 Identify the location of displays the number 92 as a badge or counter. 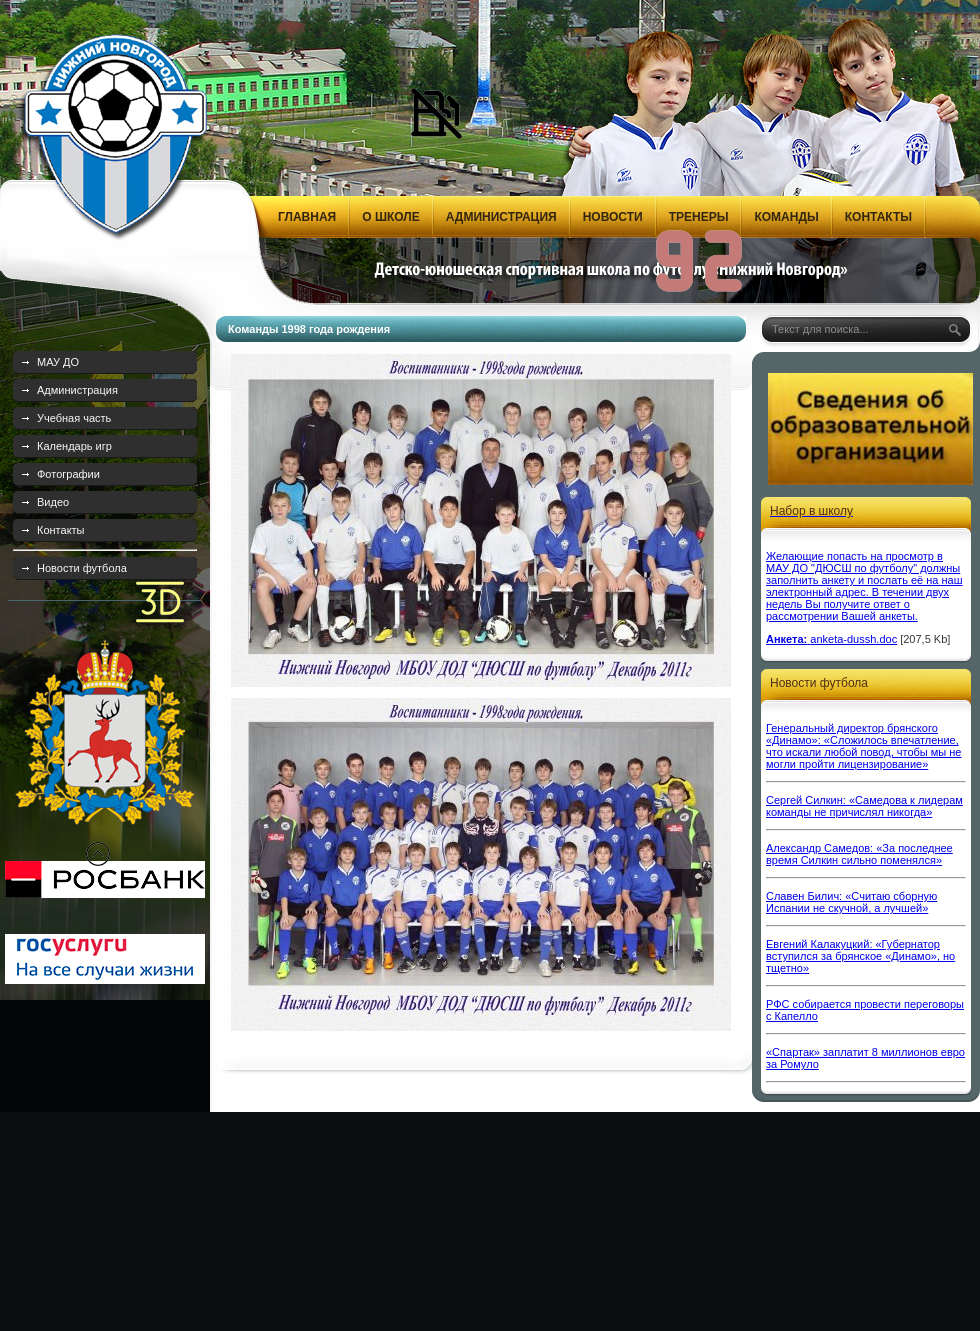
(699, 261).